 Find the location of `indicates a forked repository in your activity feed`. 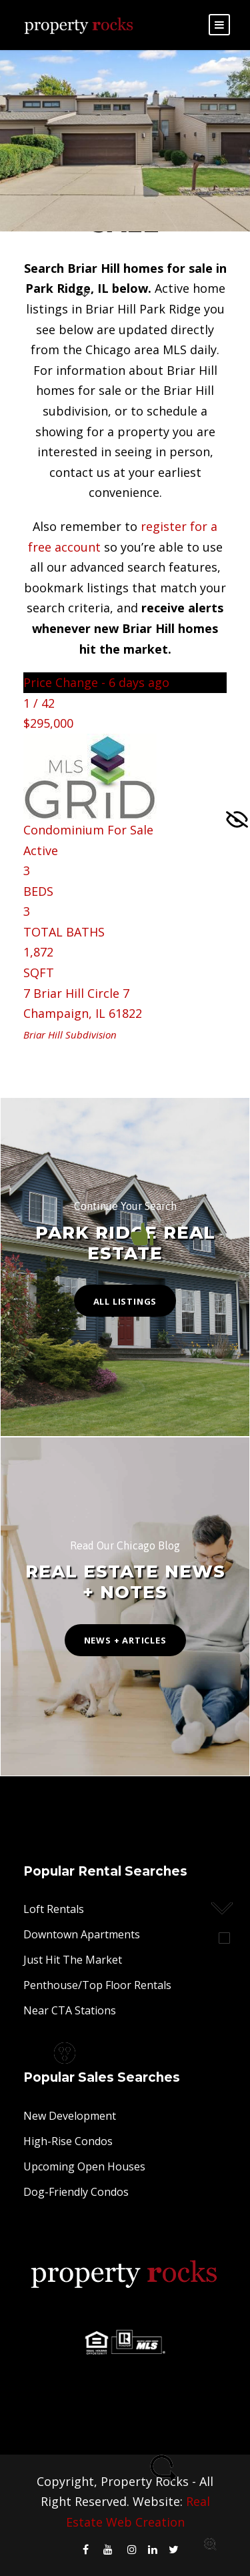

indicates a forked repository in your activity feed is located at coordinates (65, 2053).